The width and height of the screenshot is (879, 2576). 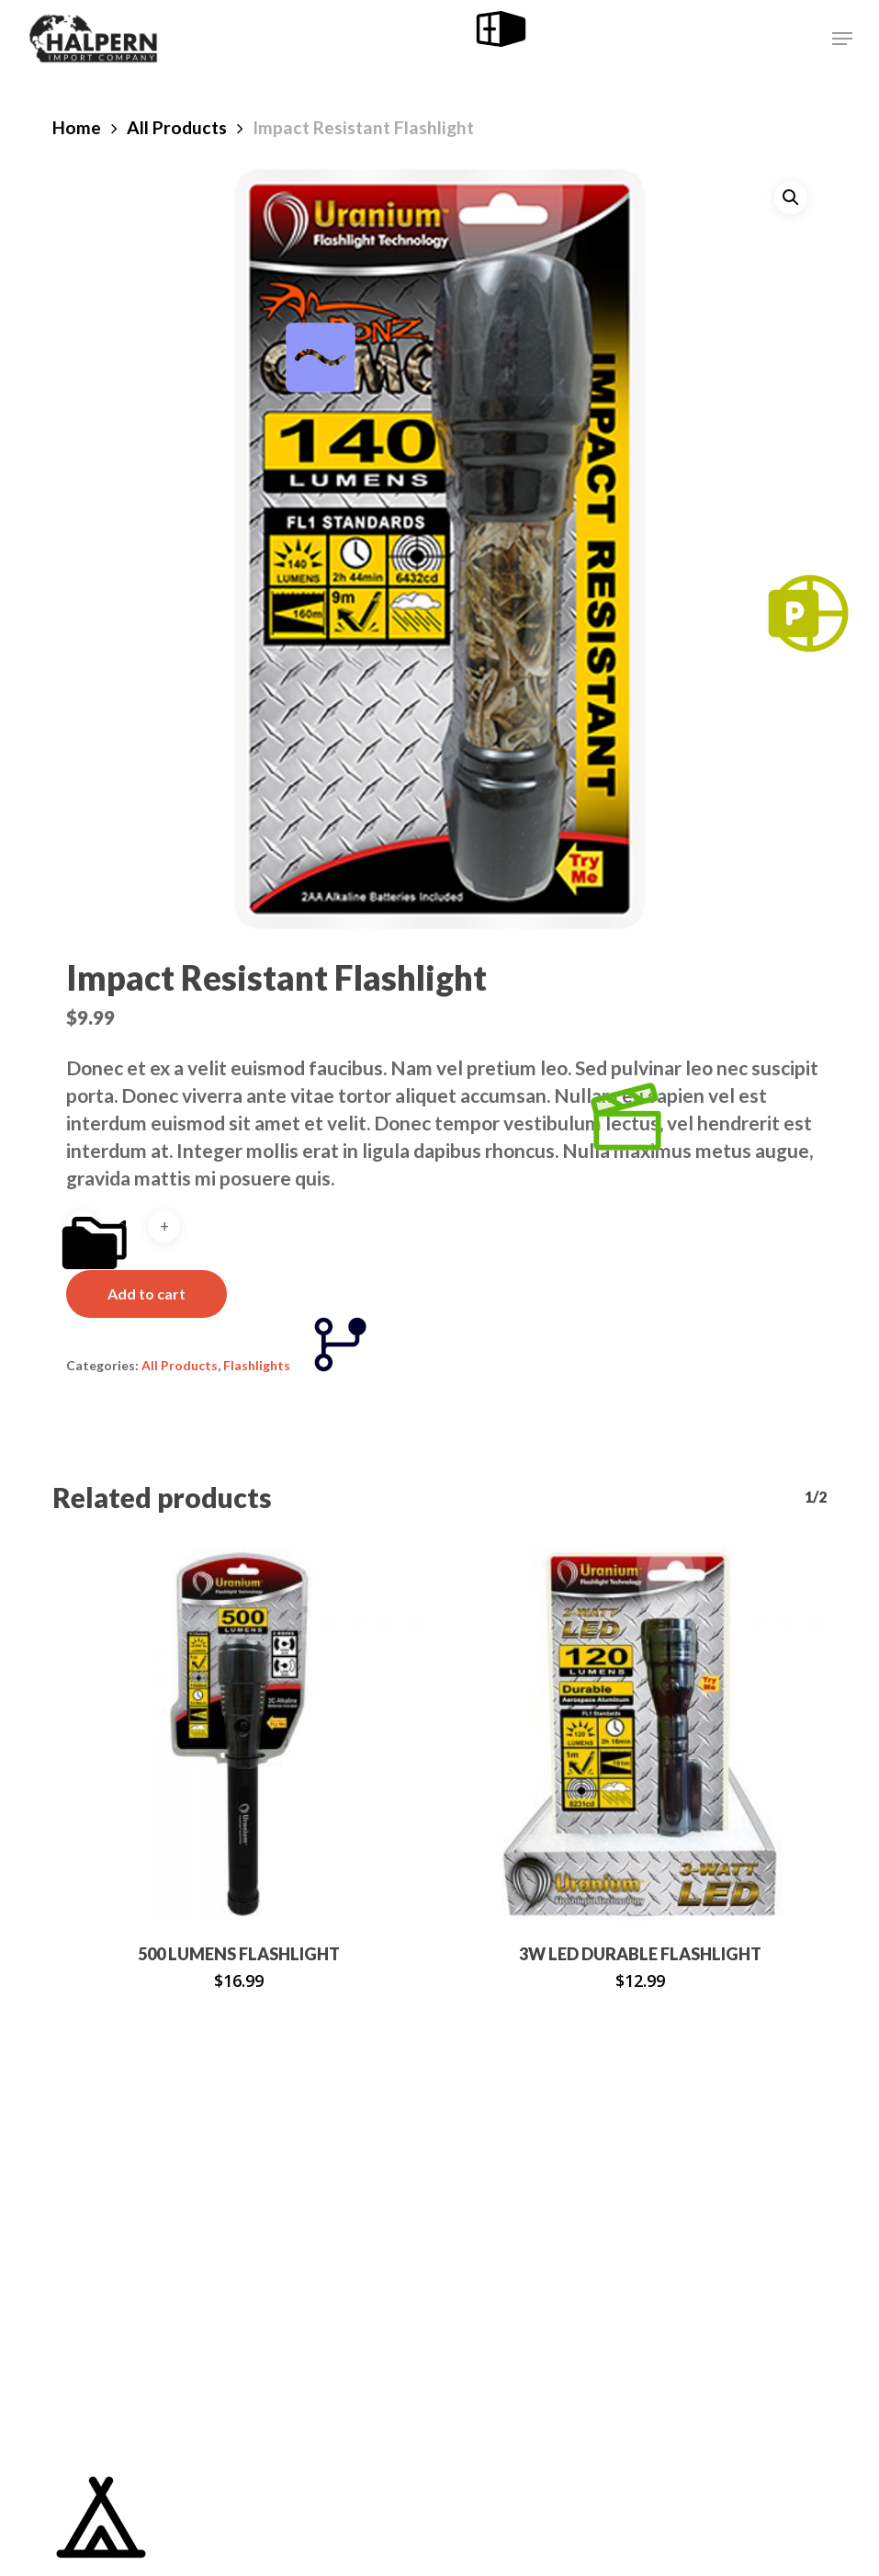 What do you see at coordinates (501, 28) in the screenshot?
I see `view shipping or freight details` at bounding box center [501, 28].